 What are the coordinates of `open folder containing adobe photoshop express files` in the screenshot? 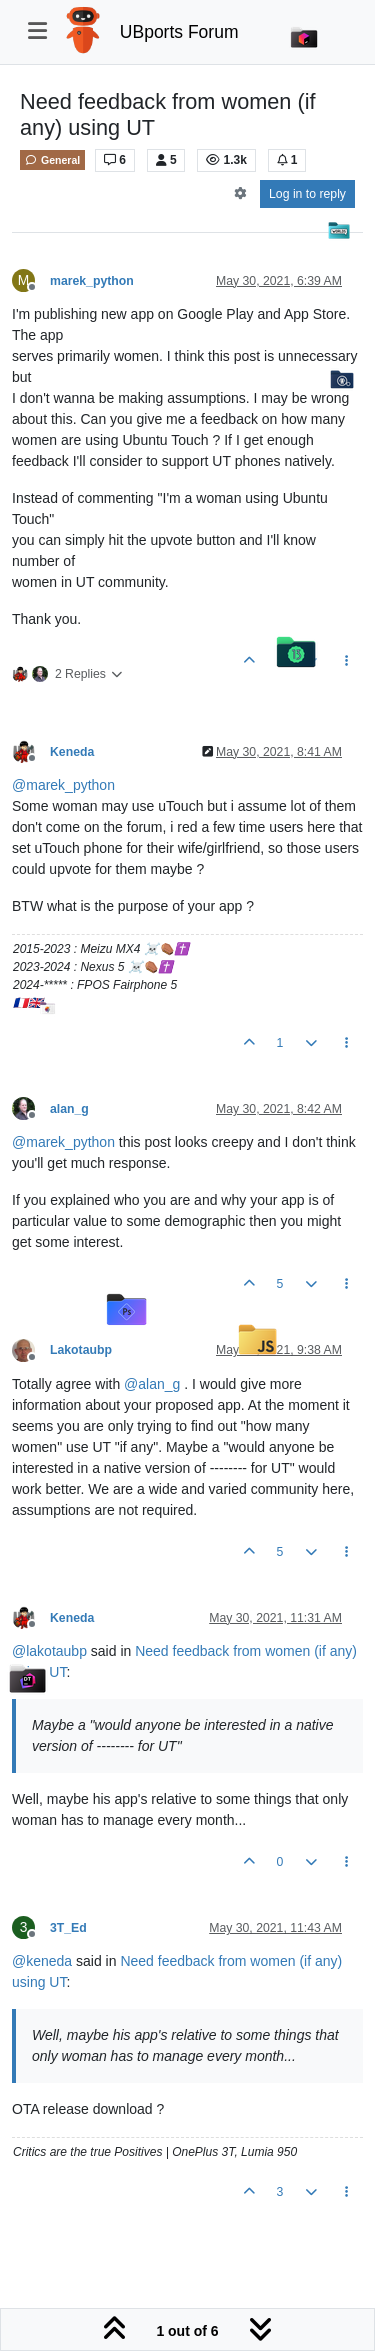 It's located at (126, 1310).